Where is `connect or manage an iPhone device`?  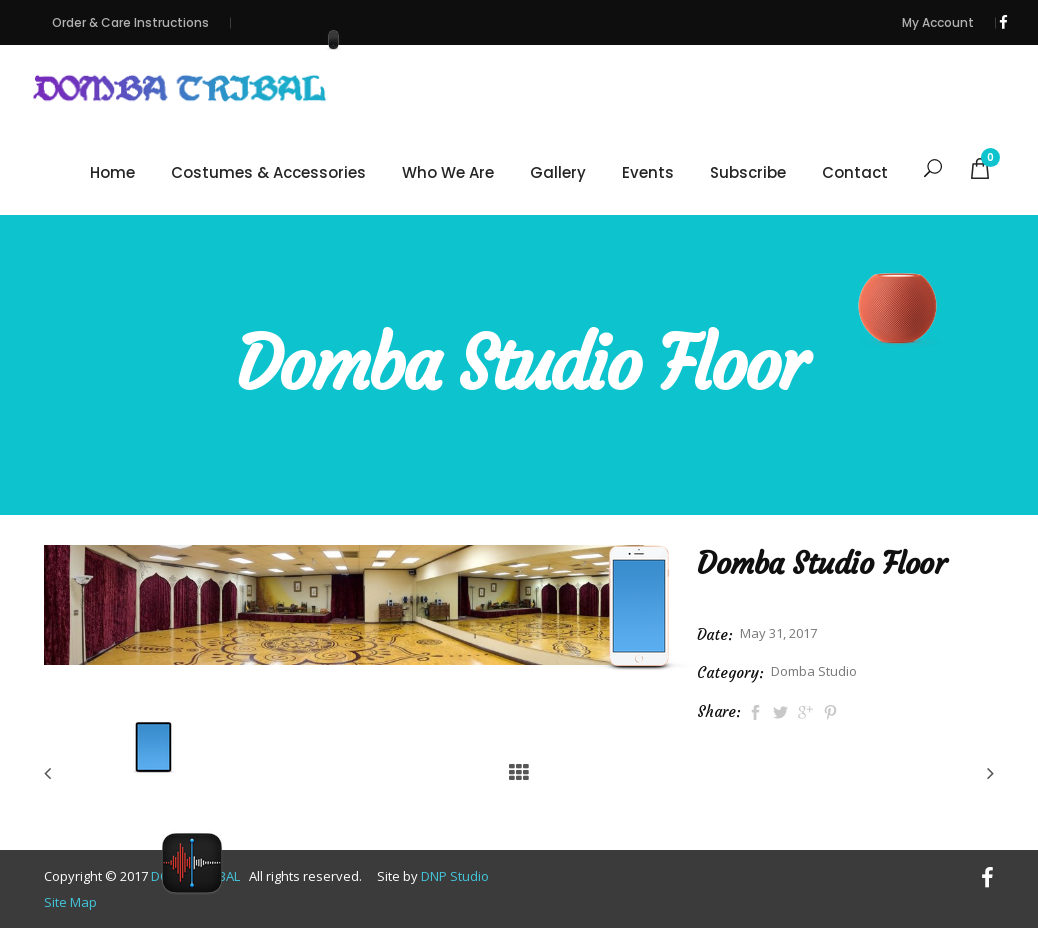 connect or manage an iPhone device is located at coordinates (639, 608).